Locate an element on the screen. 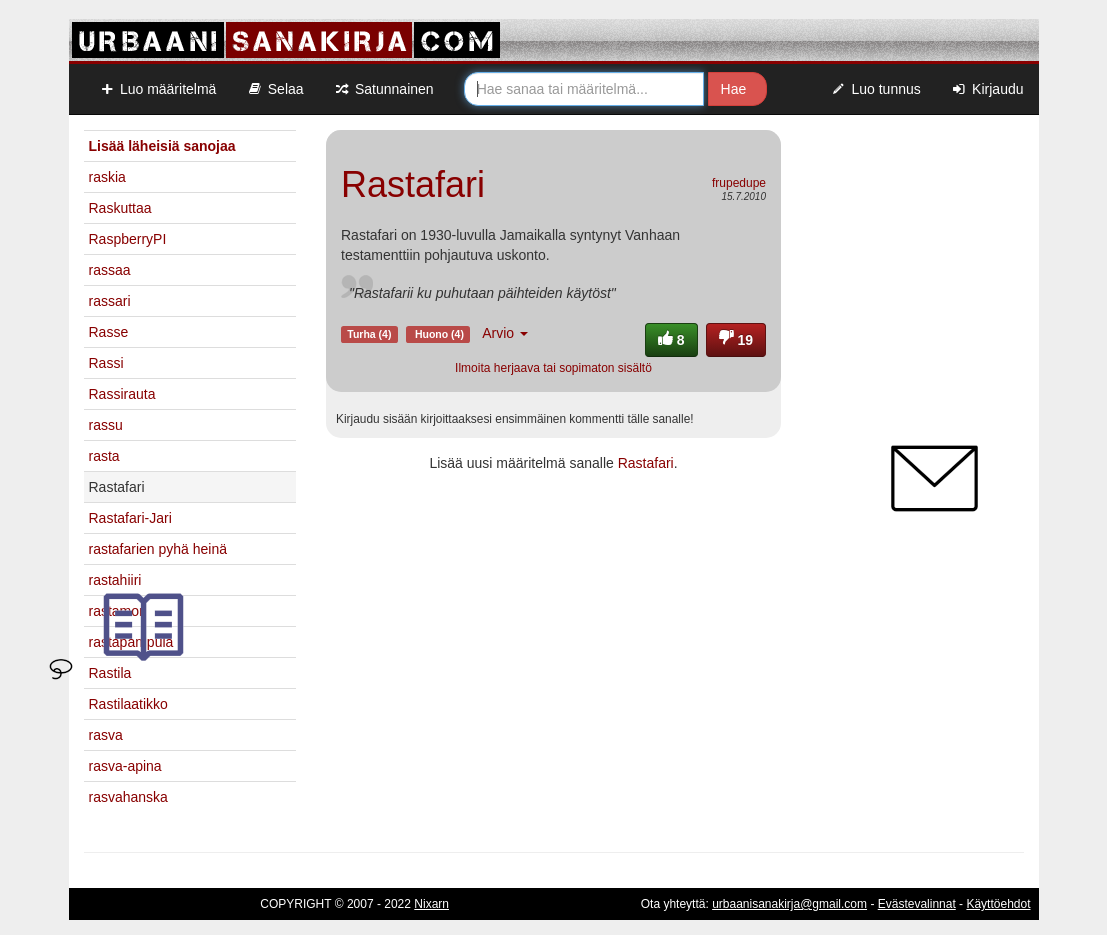 This screenshot has height=935, width=1107. access your inbox or messages is located at coordinates (934, 478).